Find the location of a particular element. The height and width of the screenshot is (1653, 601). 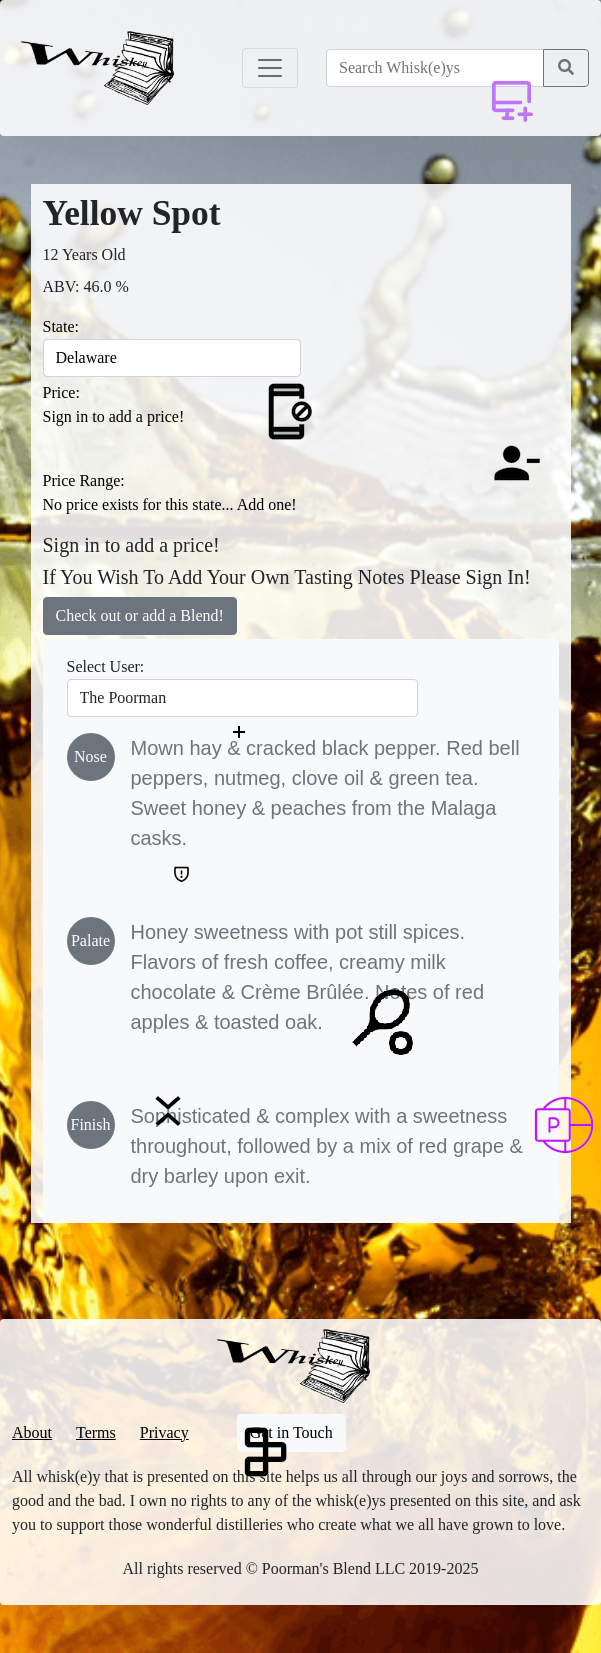

add a new desktop device is located at coordinates (511, 100).